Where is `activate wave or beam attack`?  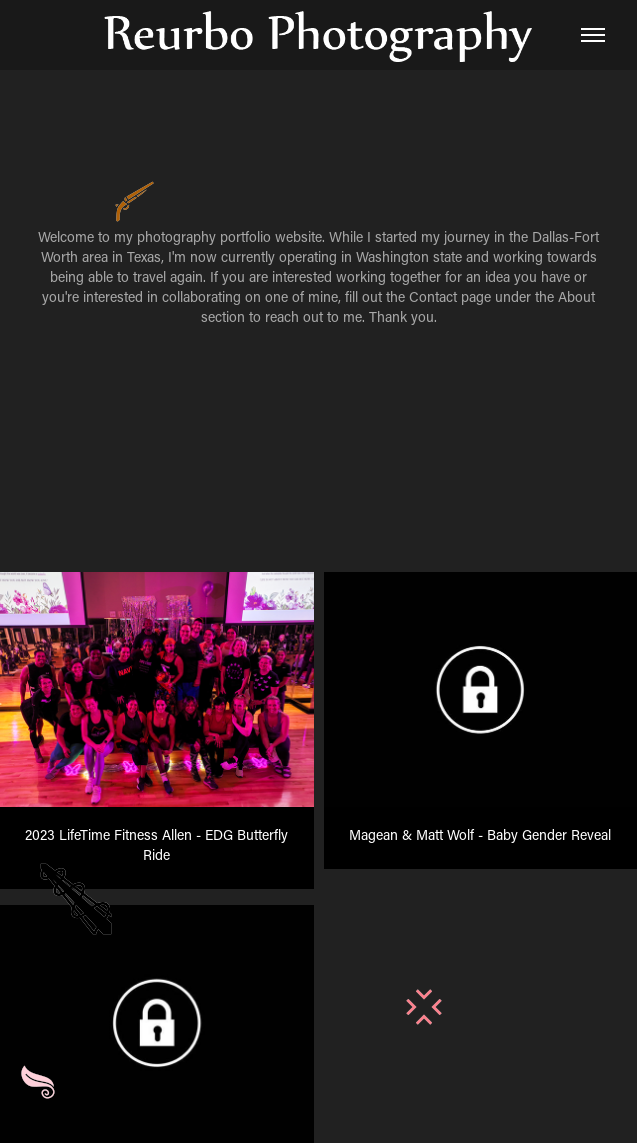 activate wave or beam attack is located at coordinates (76, 899).